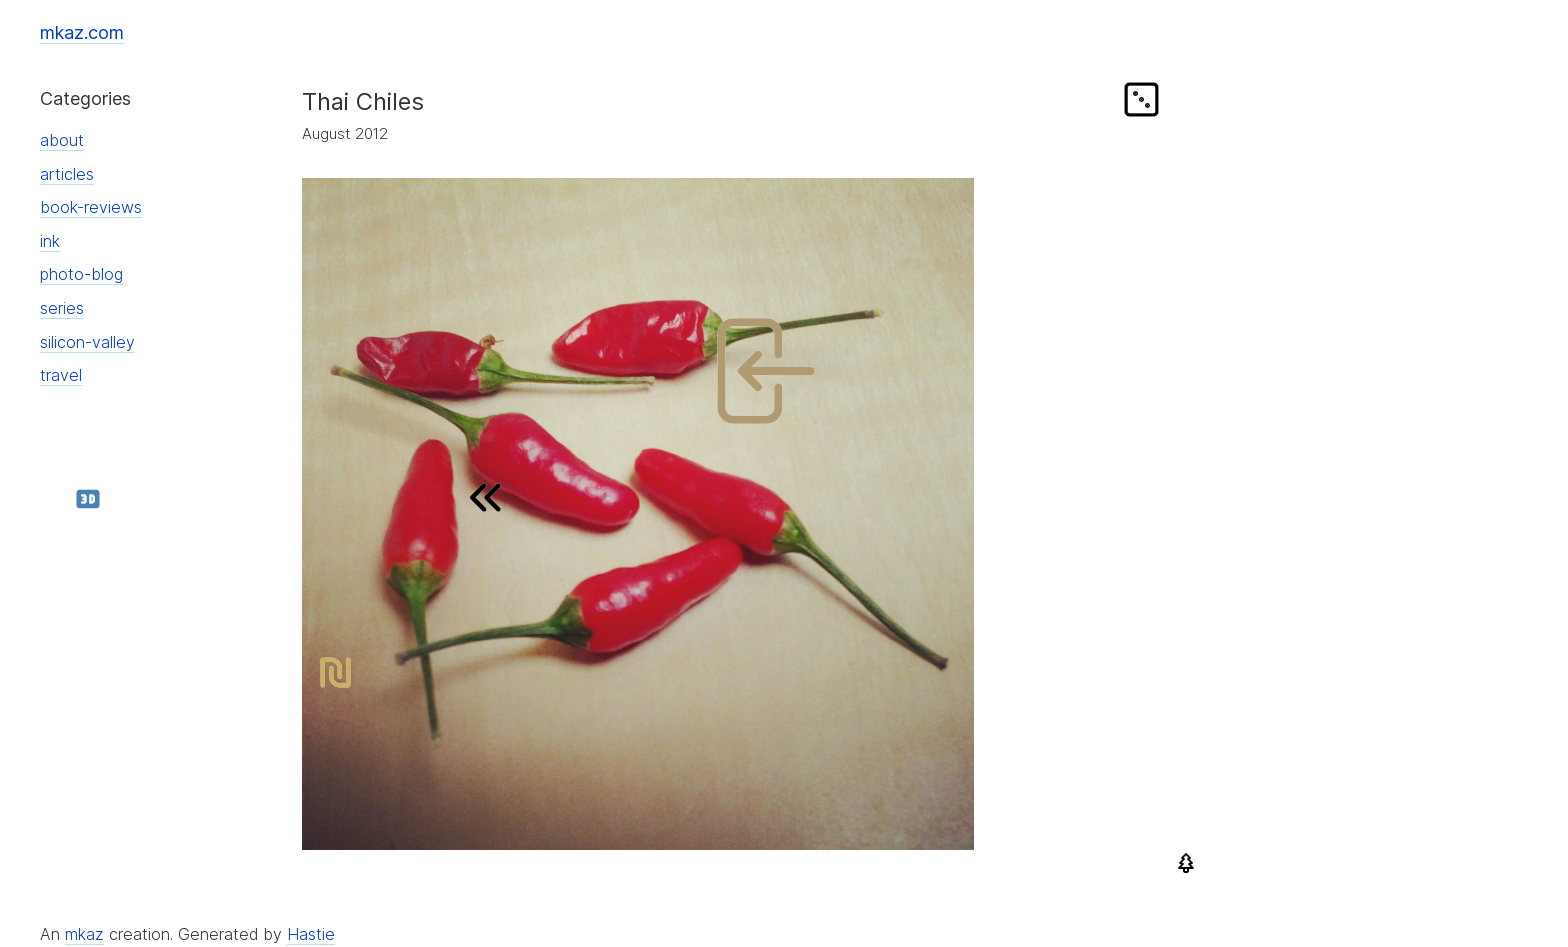 The width and height of the screenshot is (1568, 947). Describe the element at coordinates (1186, 863) in the screenshot. I see `indicates holiday or seasonal content` at that location.